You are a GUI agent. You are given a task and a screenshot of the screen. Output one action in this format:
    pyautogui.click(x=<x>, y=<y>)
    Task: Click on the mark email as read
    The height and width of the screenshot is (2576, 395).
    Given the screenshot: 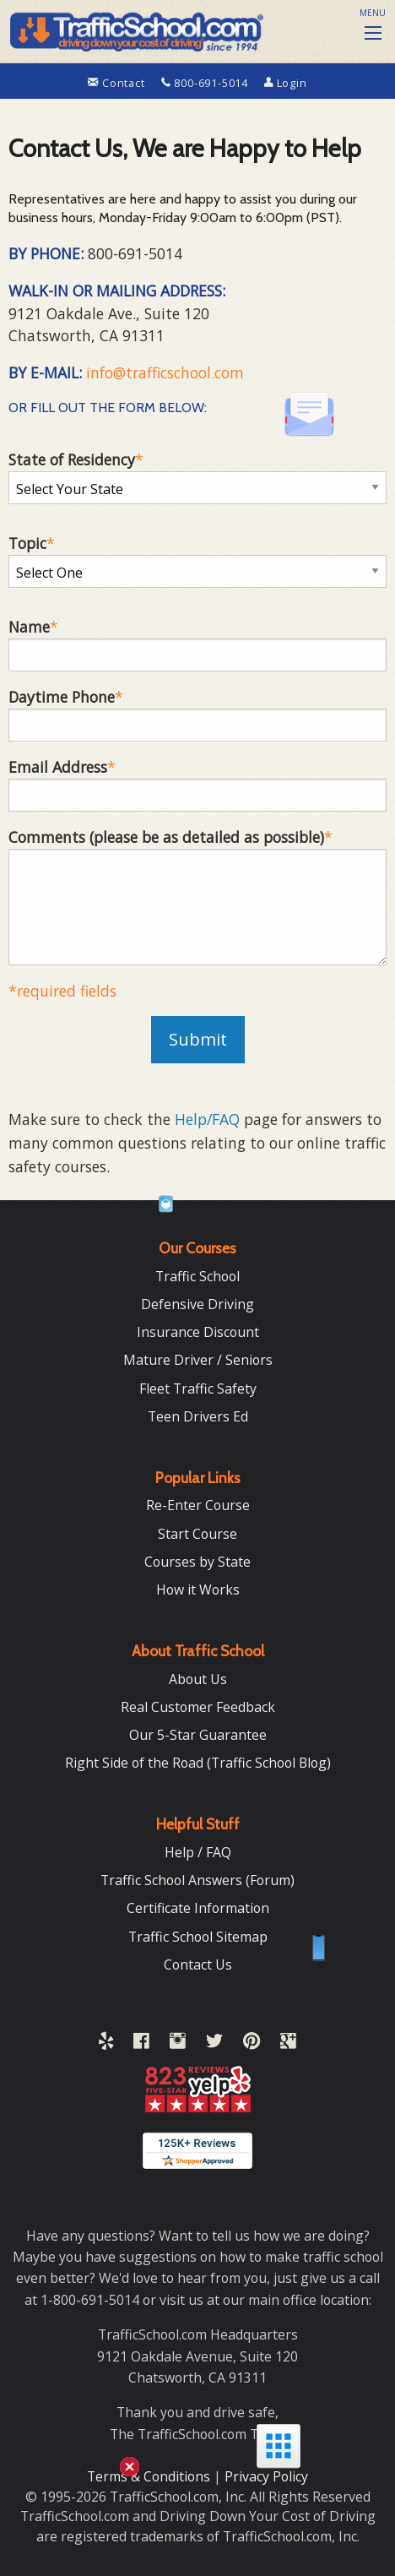 What is the action you would take?
    pyautogui.click(x=309, y=416)
    